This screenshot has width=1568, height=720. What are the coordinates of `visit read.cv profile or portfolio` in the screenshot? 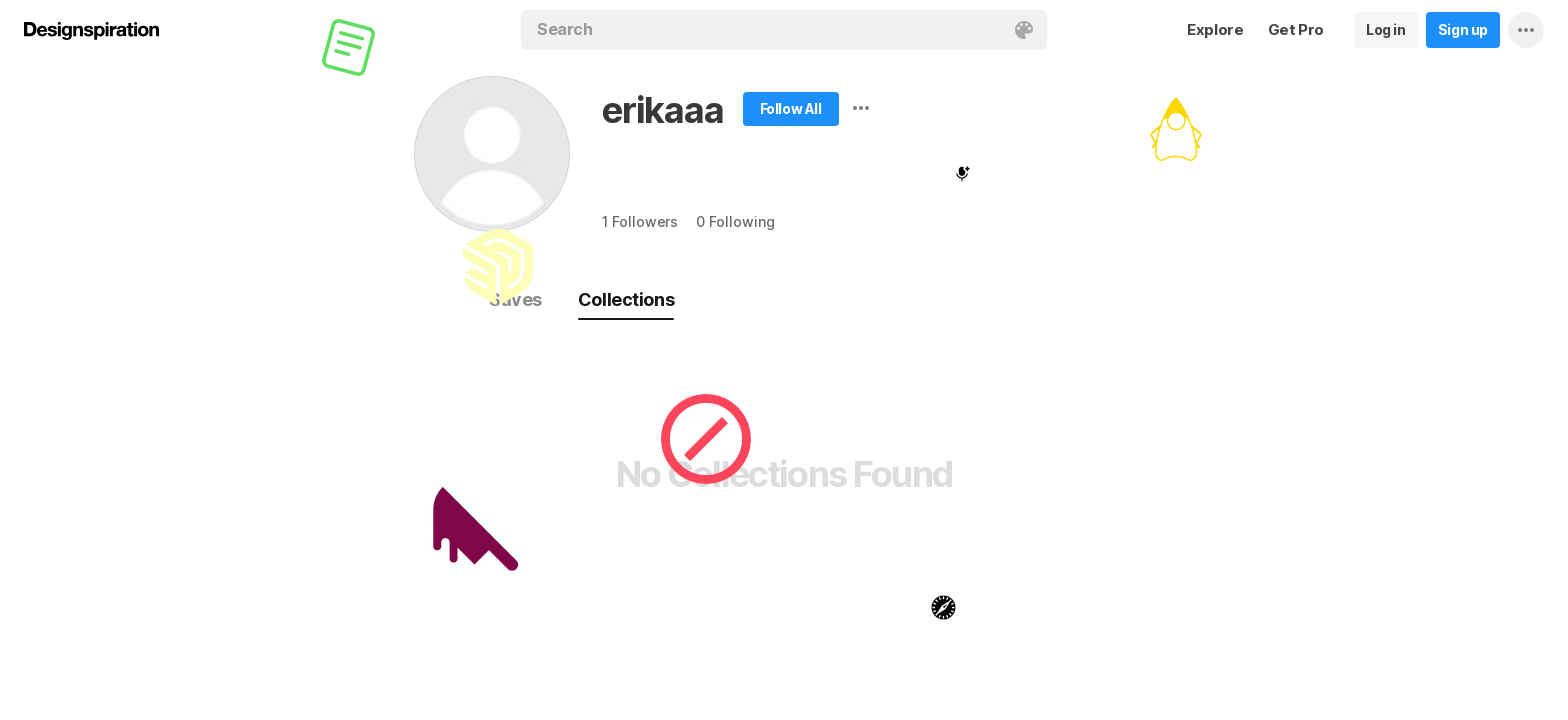 It's located at (348, 47).